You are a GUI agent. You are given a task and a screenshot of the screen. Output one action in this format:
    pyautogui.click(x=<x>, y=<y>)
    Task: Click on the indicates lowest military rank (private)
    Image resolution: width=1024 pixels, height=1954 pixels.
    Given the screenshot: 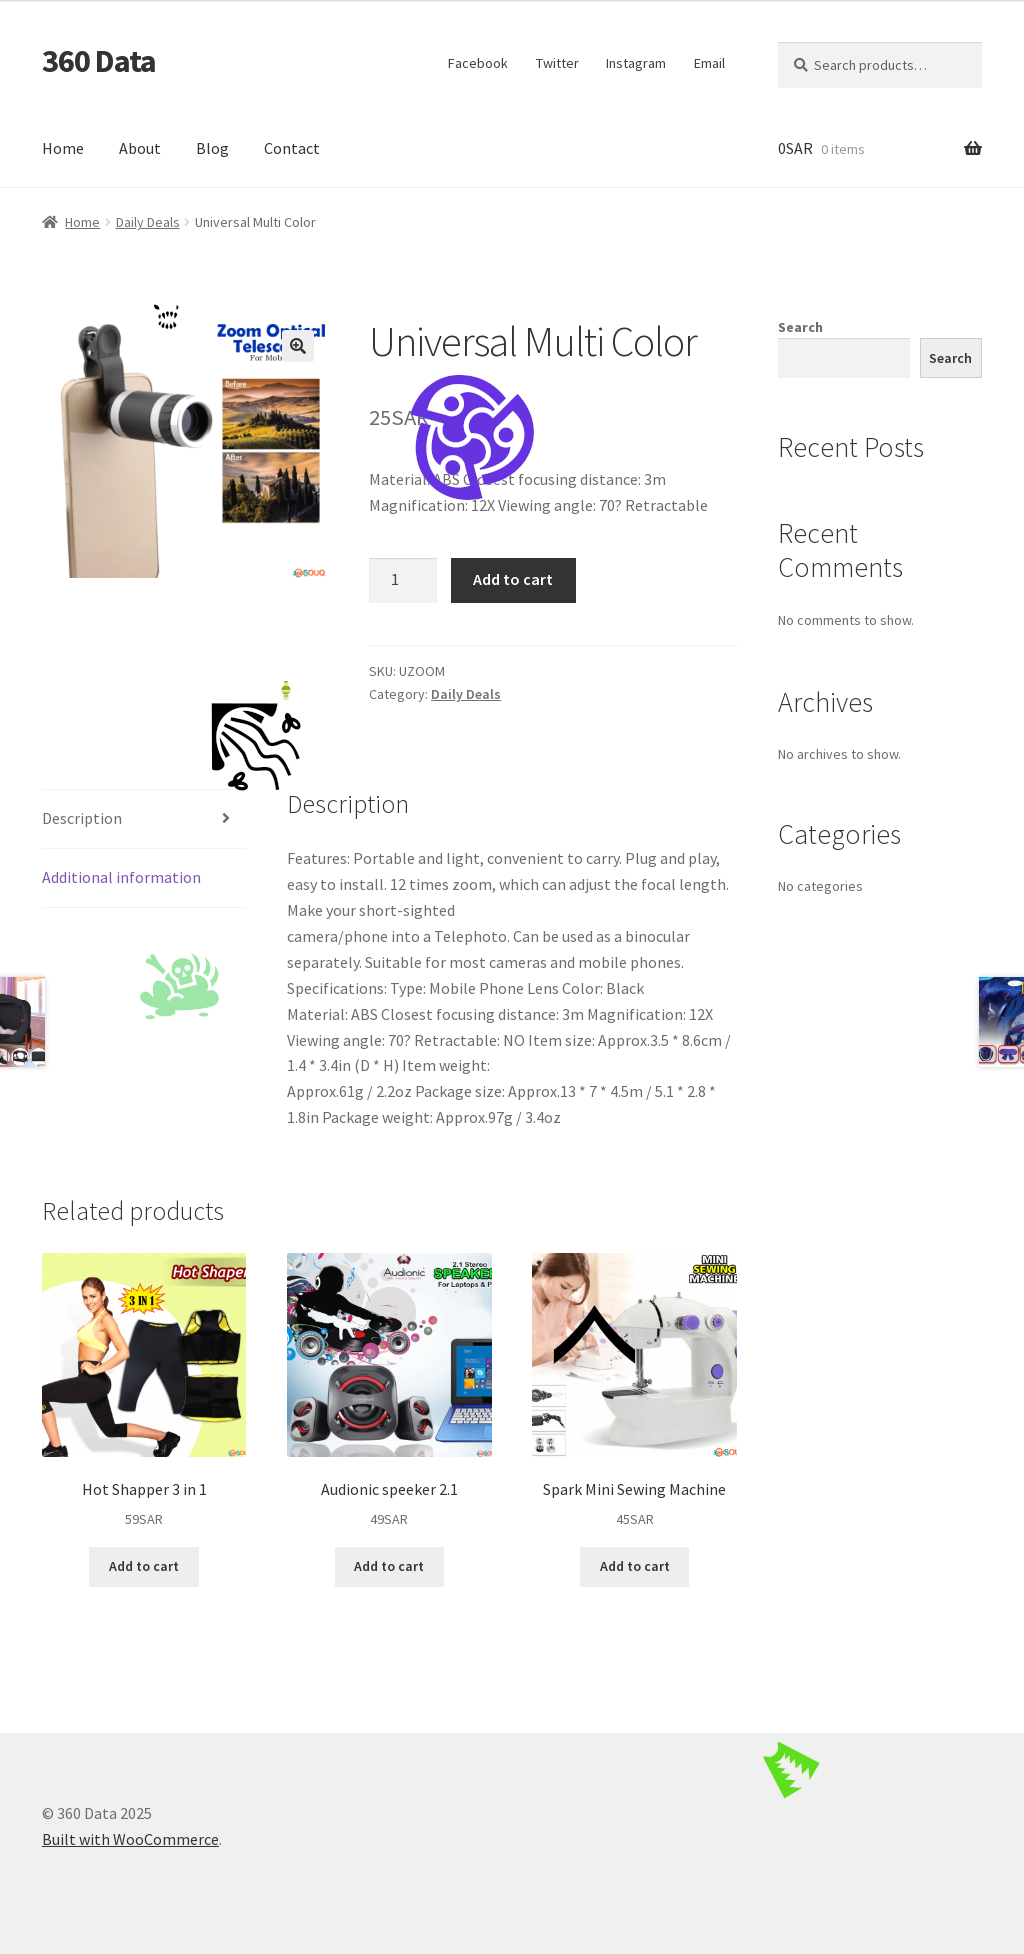 What is the action you would take?
    pyautogui.click(x=594, y=1334)
    